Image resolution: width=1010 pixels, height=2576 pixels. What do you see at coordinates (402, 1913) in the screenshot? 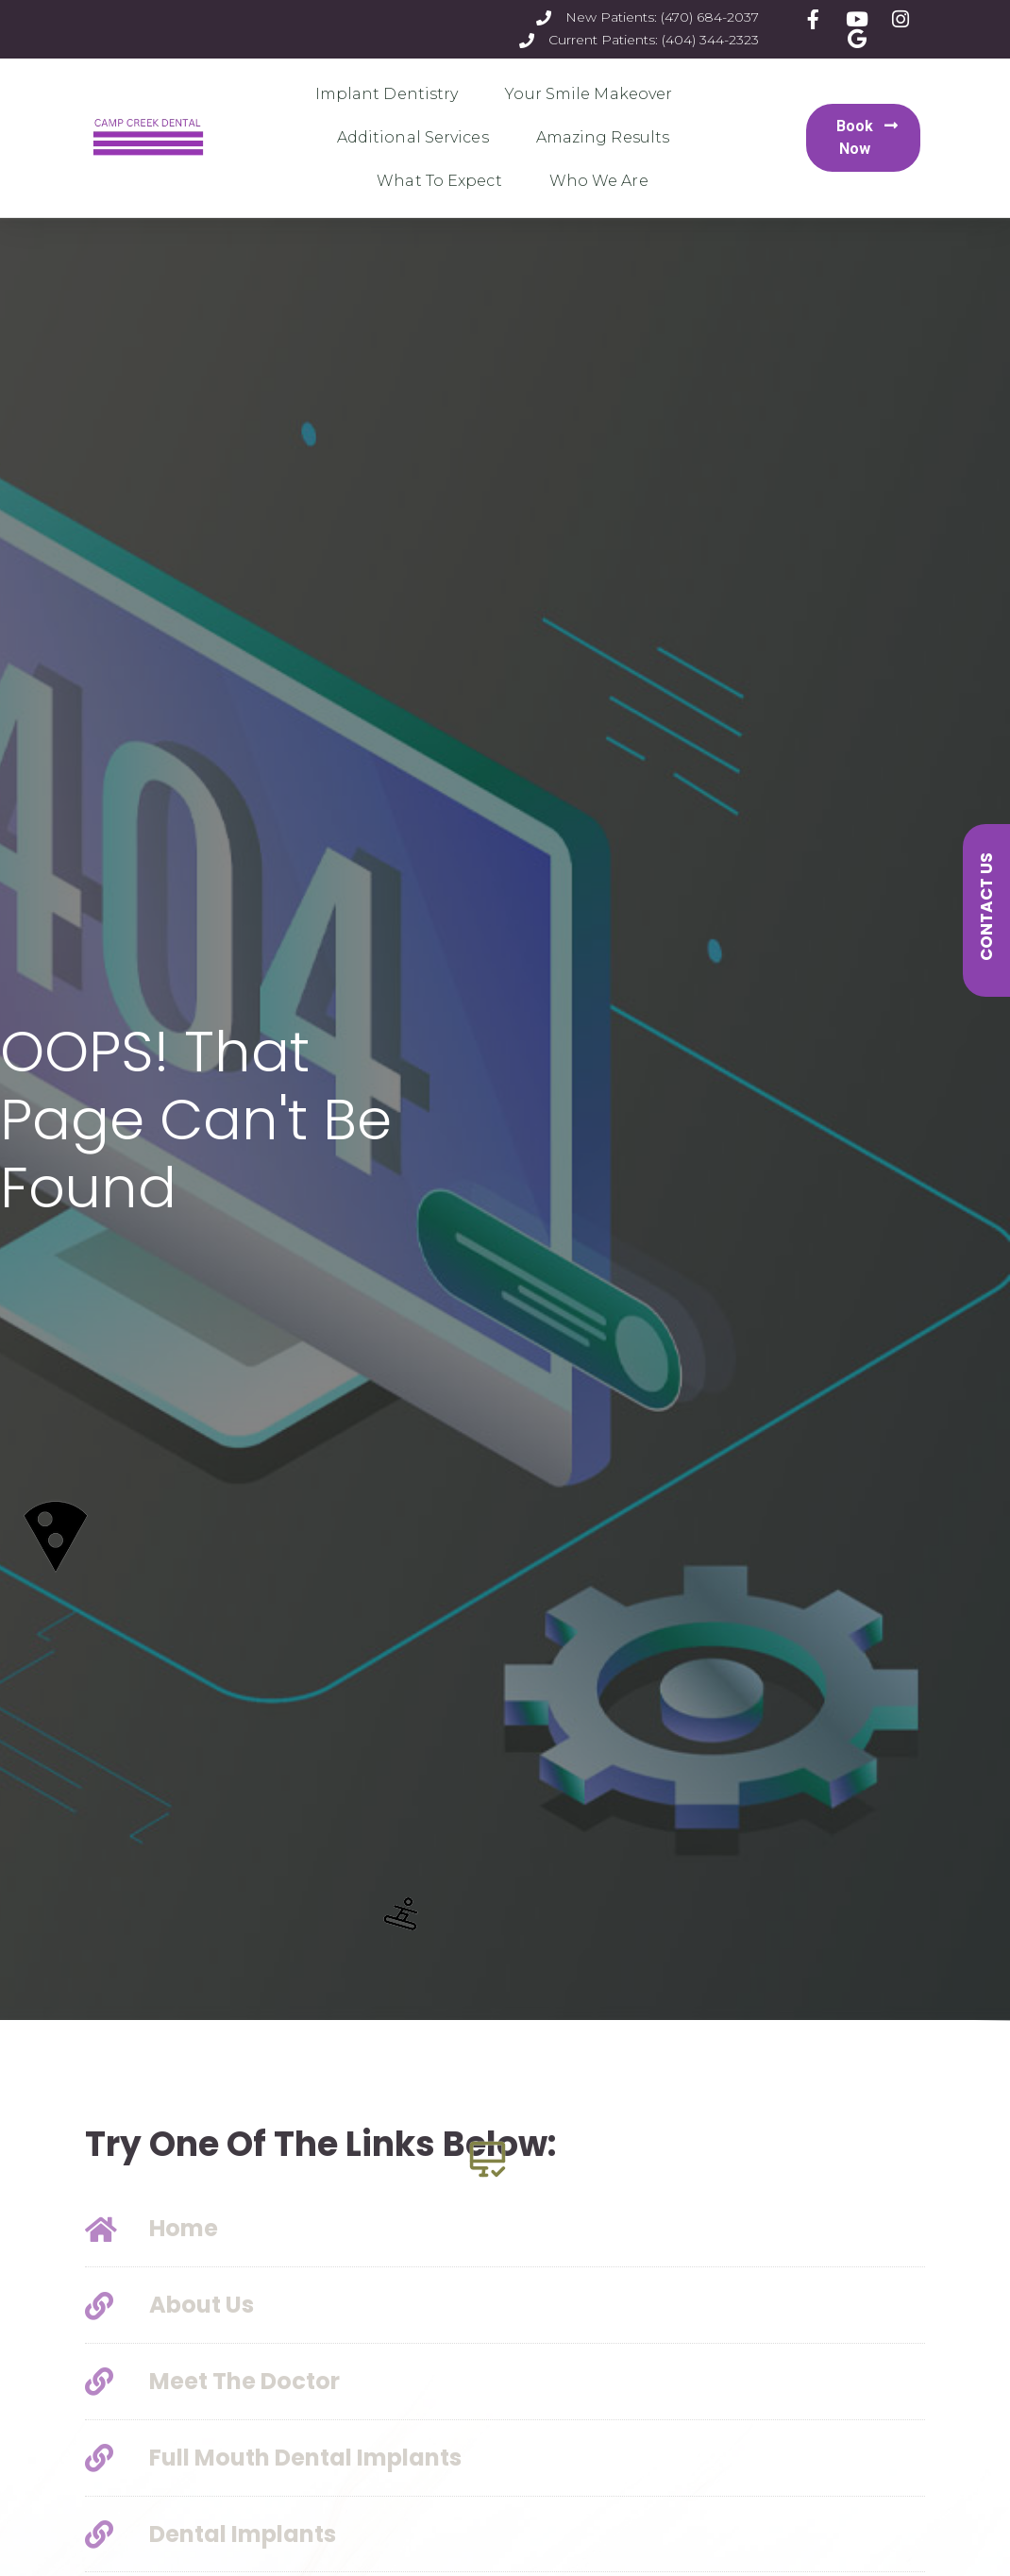
I see `access snowboarding or winter sports content` at bounding box center [402, 1913].